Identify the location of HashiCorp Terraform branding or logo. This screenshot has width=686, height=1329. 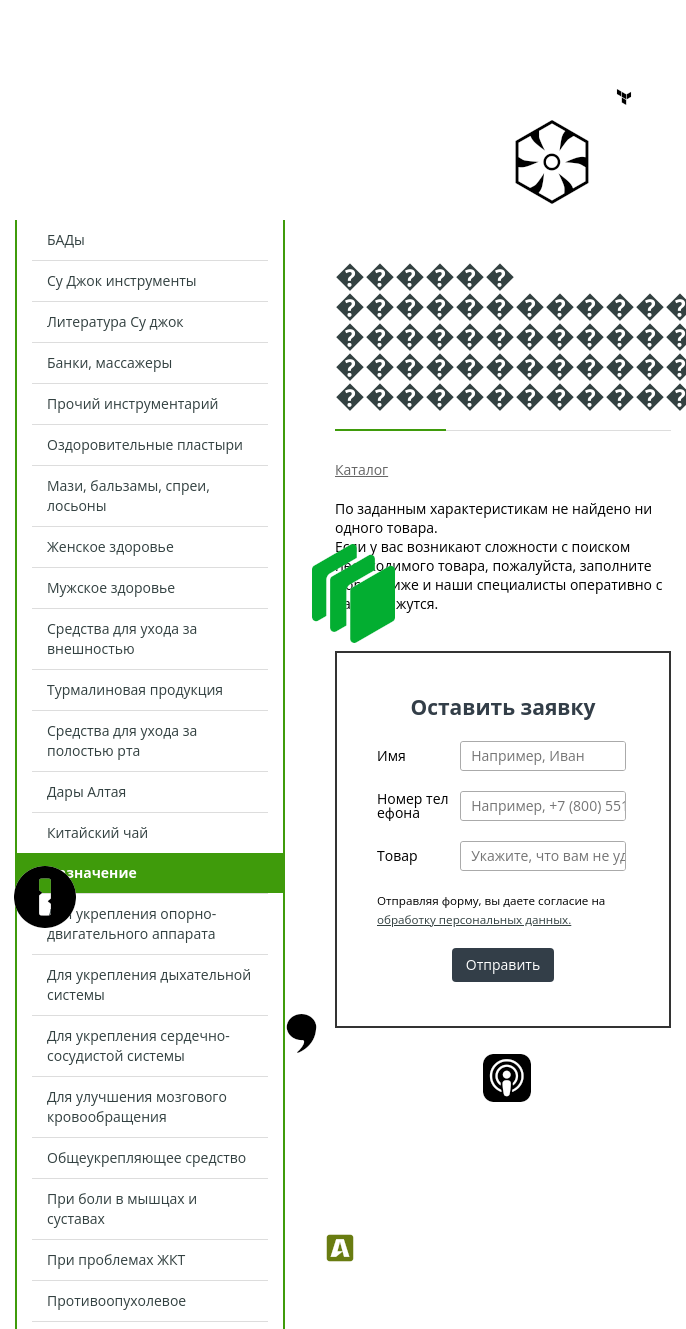
(624, 97).